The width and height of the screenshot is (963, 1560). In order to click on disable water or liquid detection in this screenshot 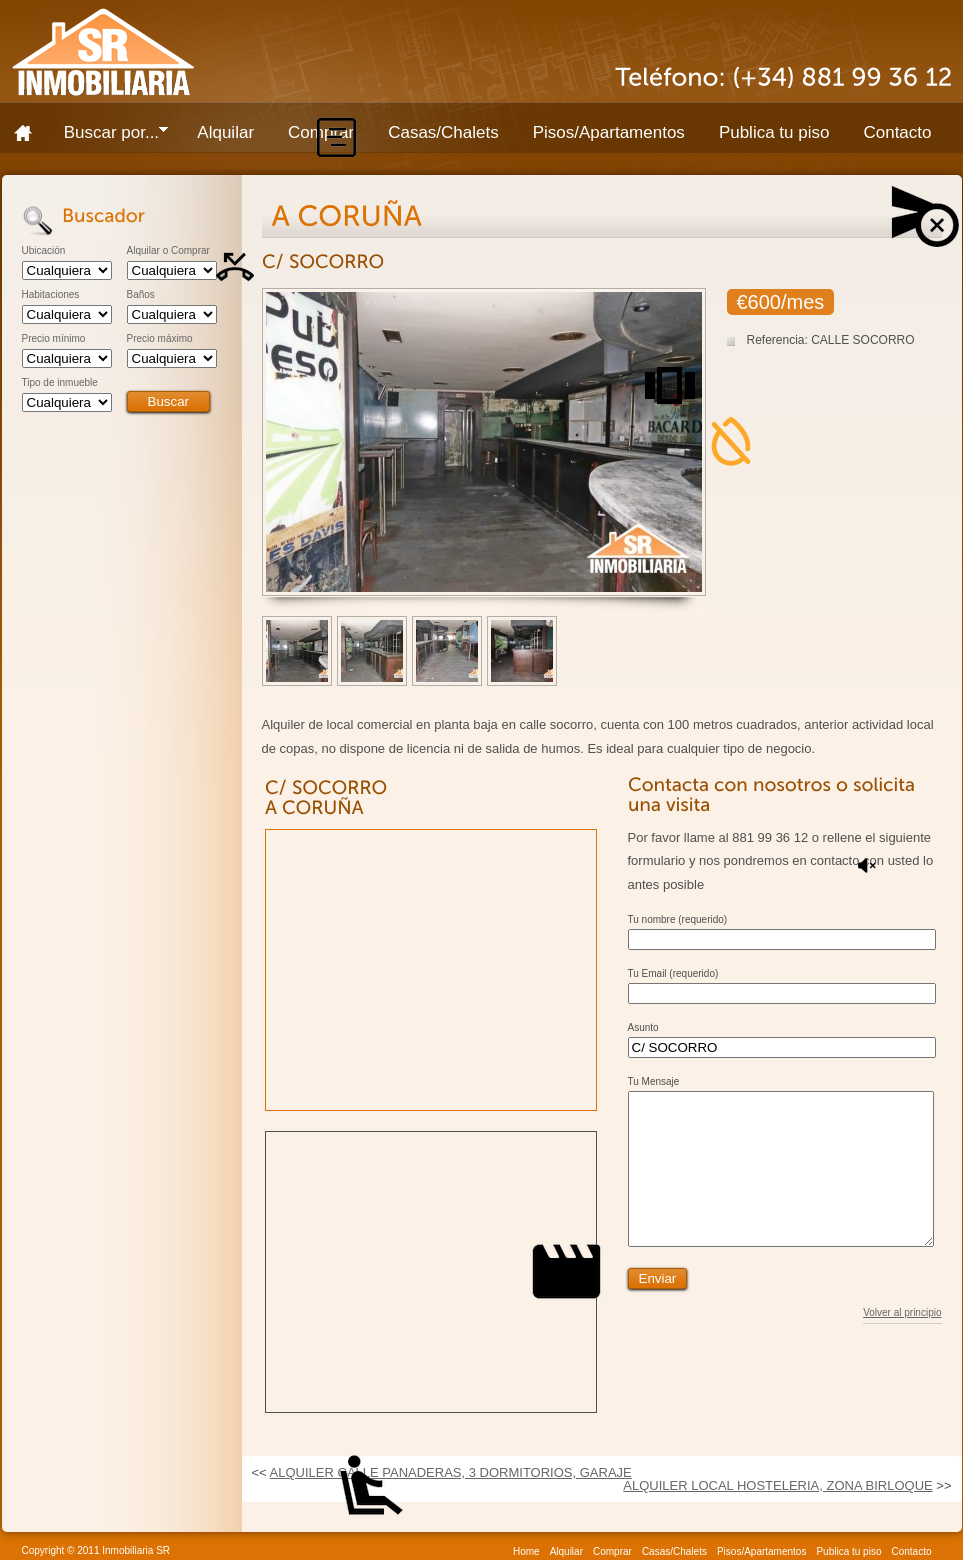, I will do `click(731, 443)`.